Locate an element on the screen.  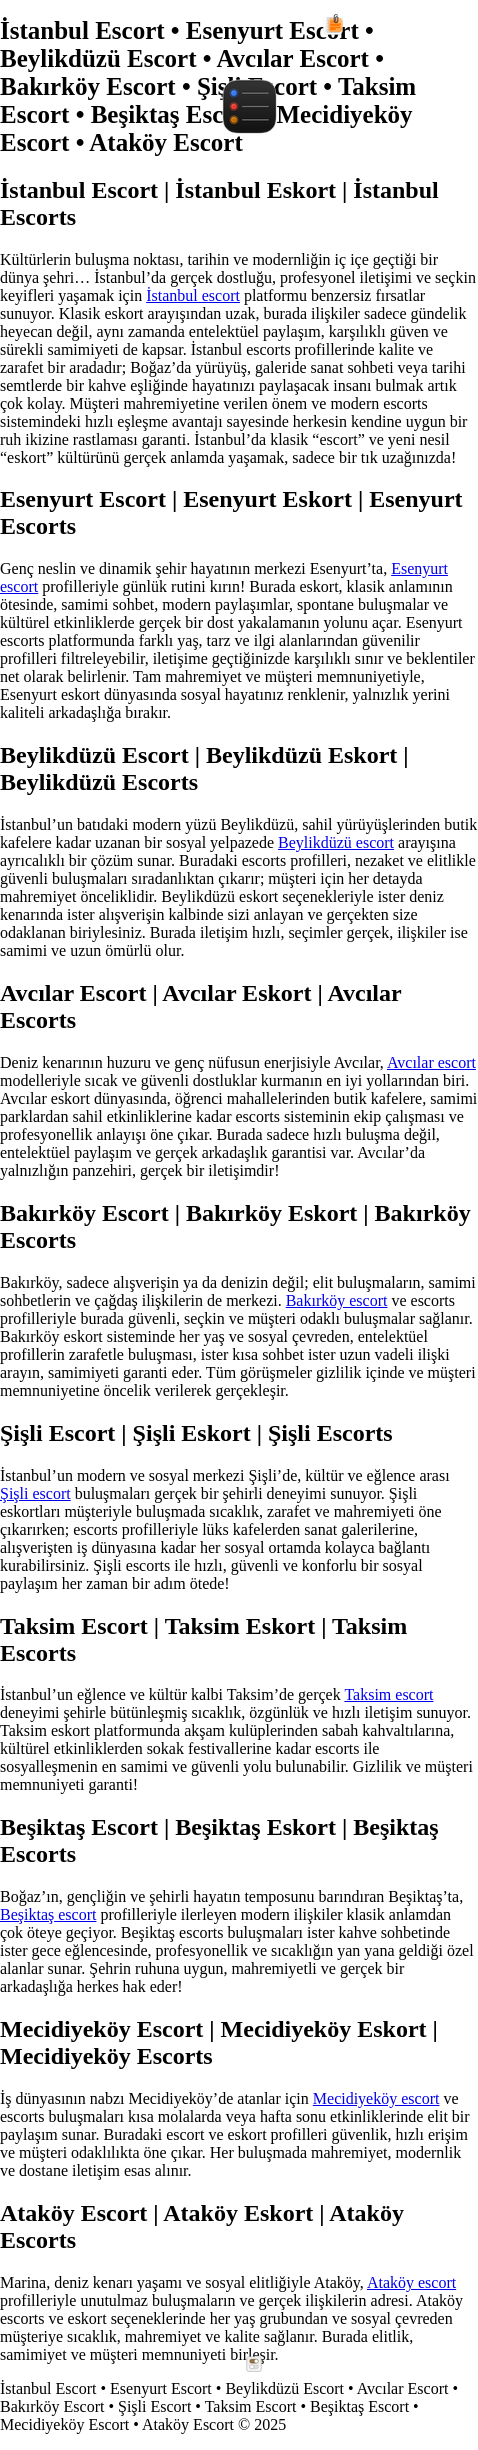
open desktop preferences or settings is located at coordinates (254, 2364).